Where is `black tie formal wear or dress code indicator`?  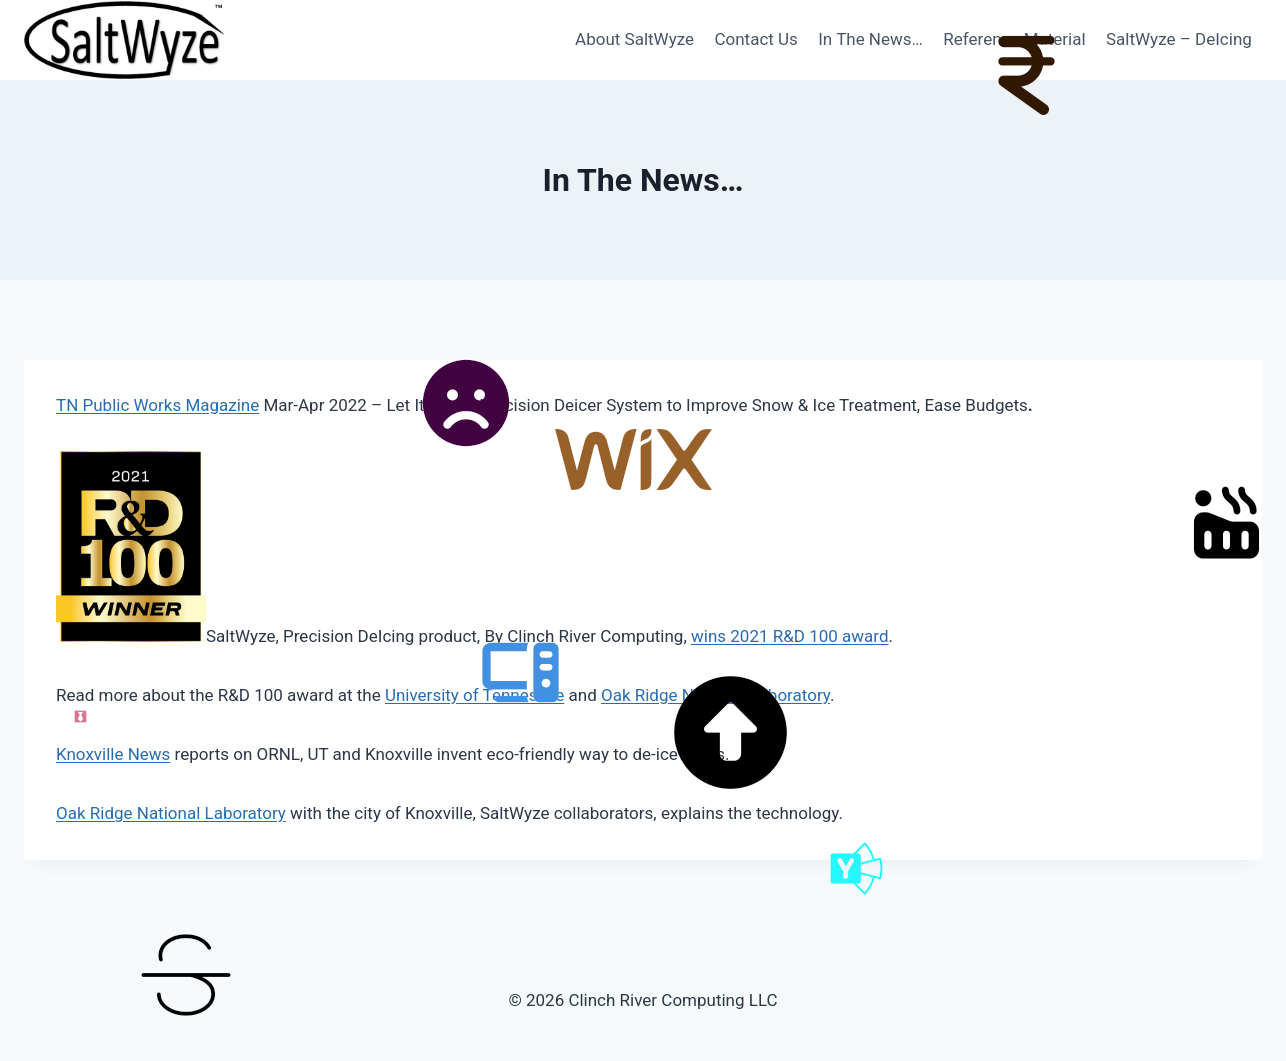
black tie formal wear or dress code indicator is located at coordinates (80, 716).